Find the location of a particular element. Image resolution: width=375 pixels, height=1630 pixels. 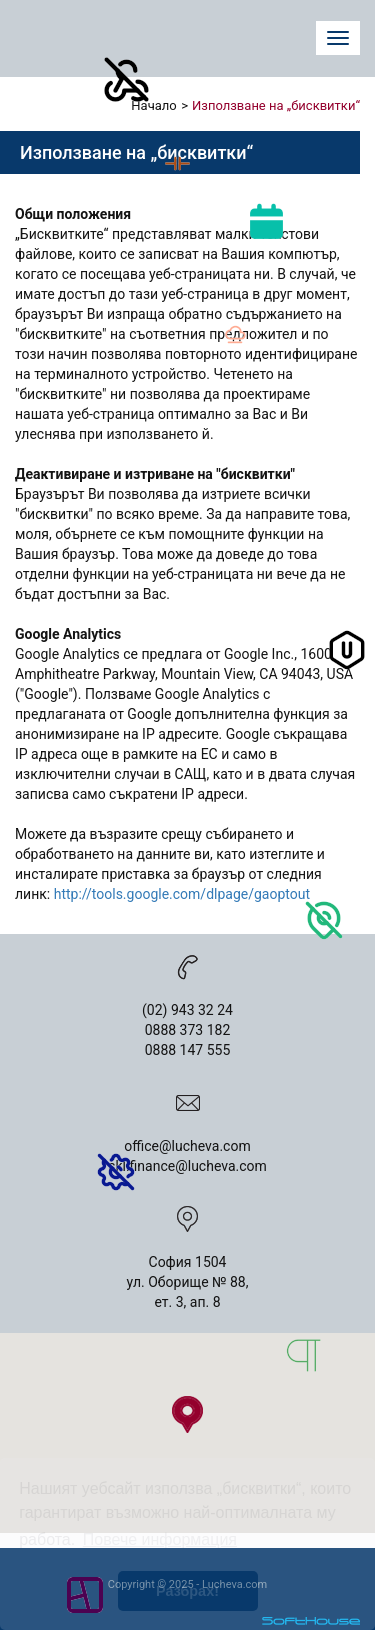

webhook integration disabled is located at coordinates (126, 79).